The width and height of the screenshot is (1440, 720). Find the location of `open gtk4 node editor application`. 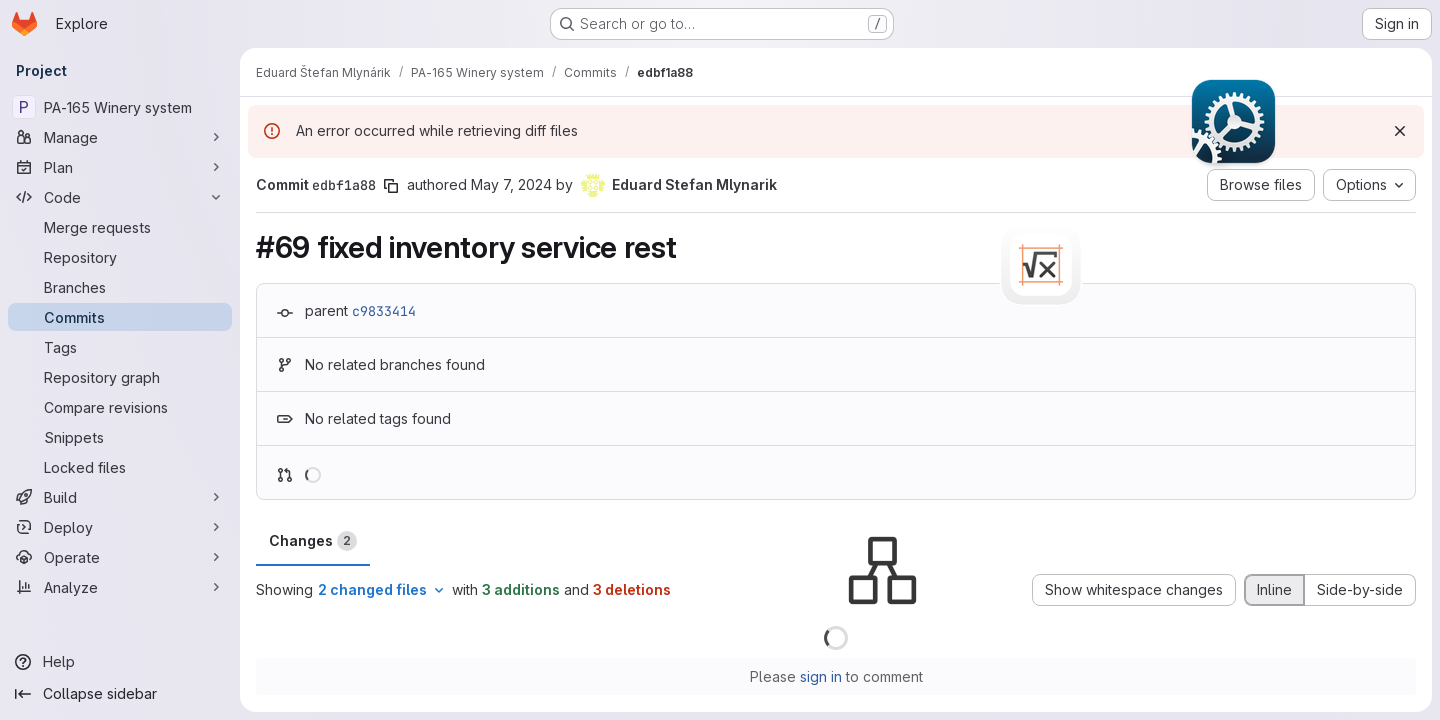

open gtk4 node editor application is located at coordinates (882, 570).